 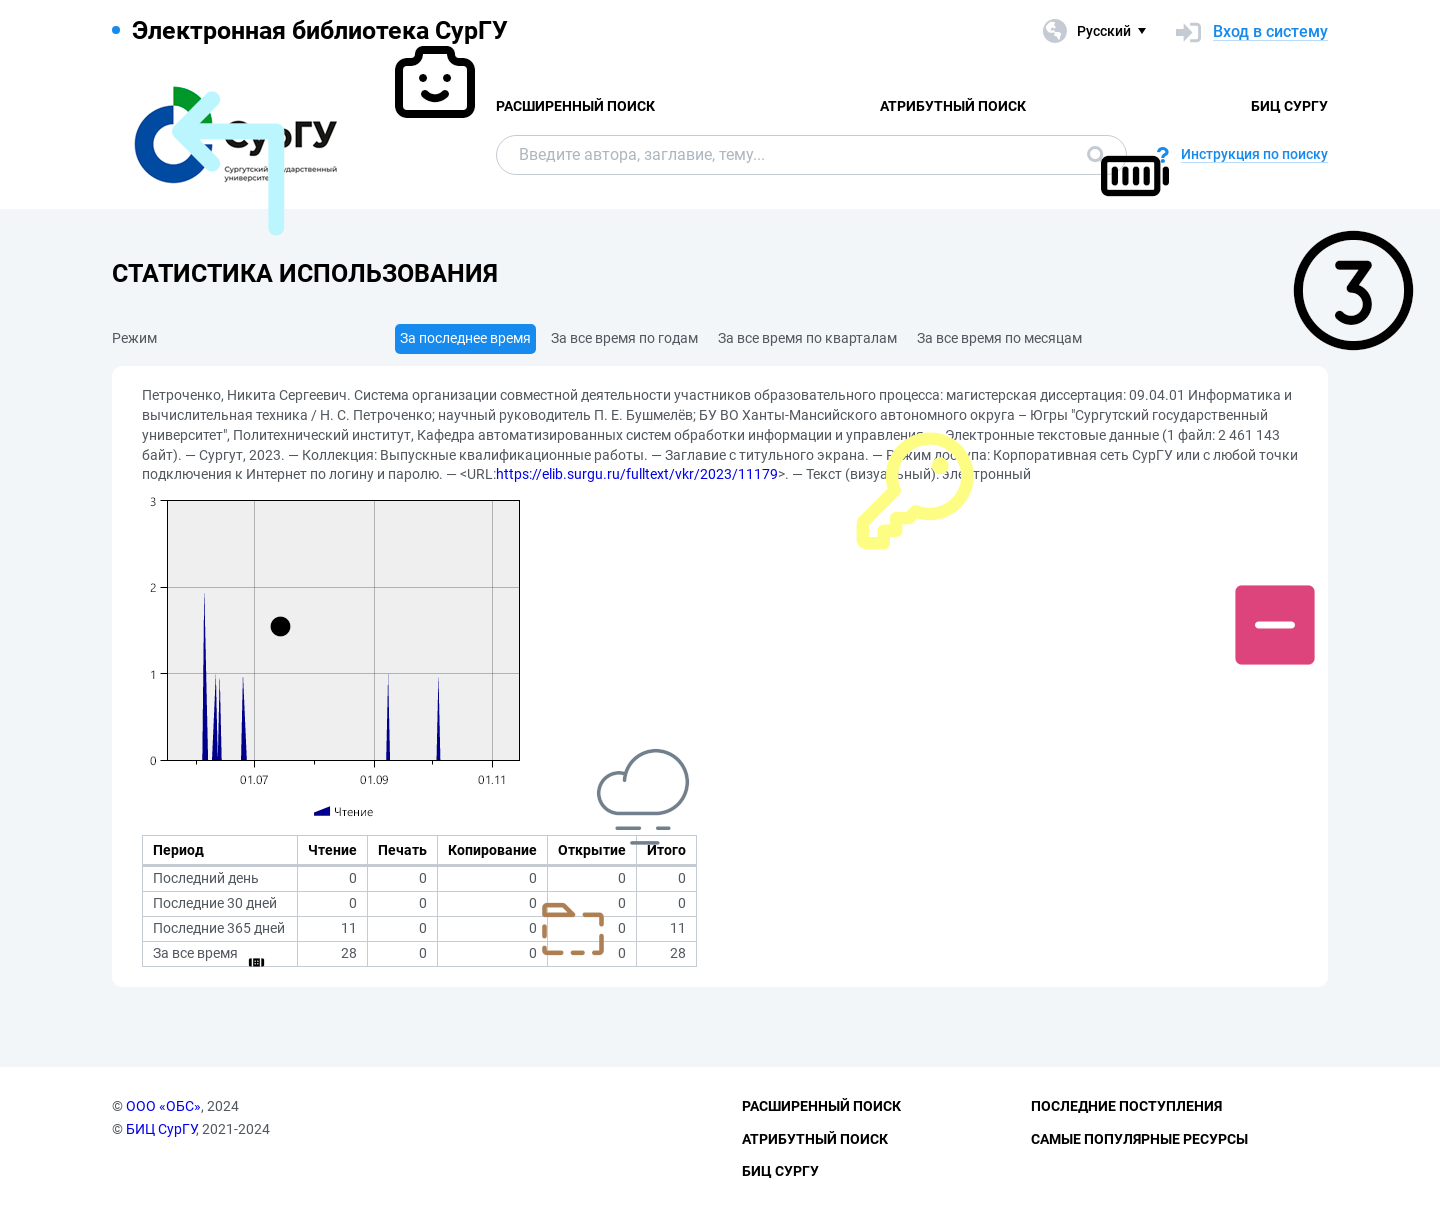 What do you see at coordinates (280, 626) in the screenshot?
I see `indicates an unread notification or new item` at bounding box center [280, 626].